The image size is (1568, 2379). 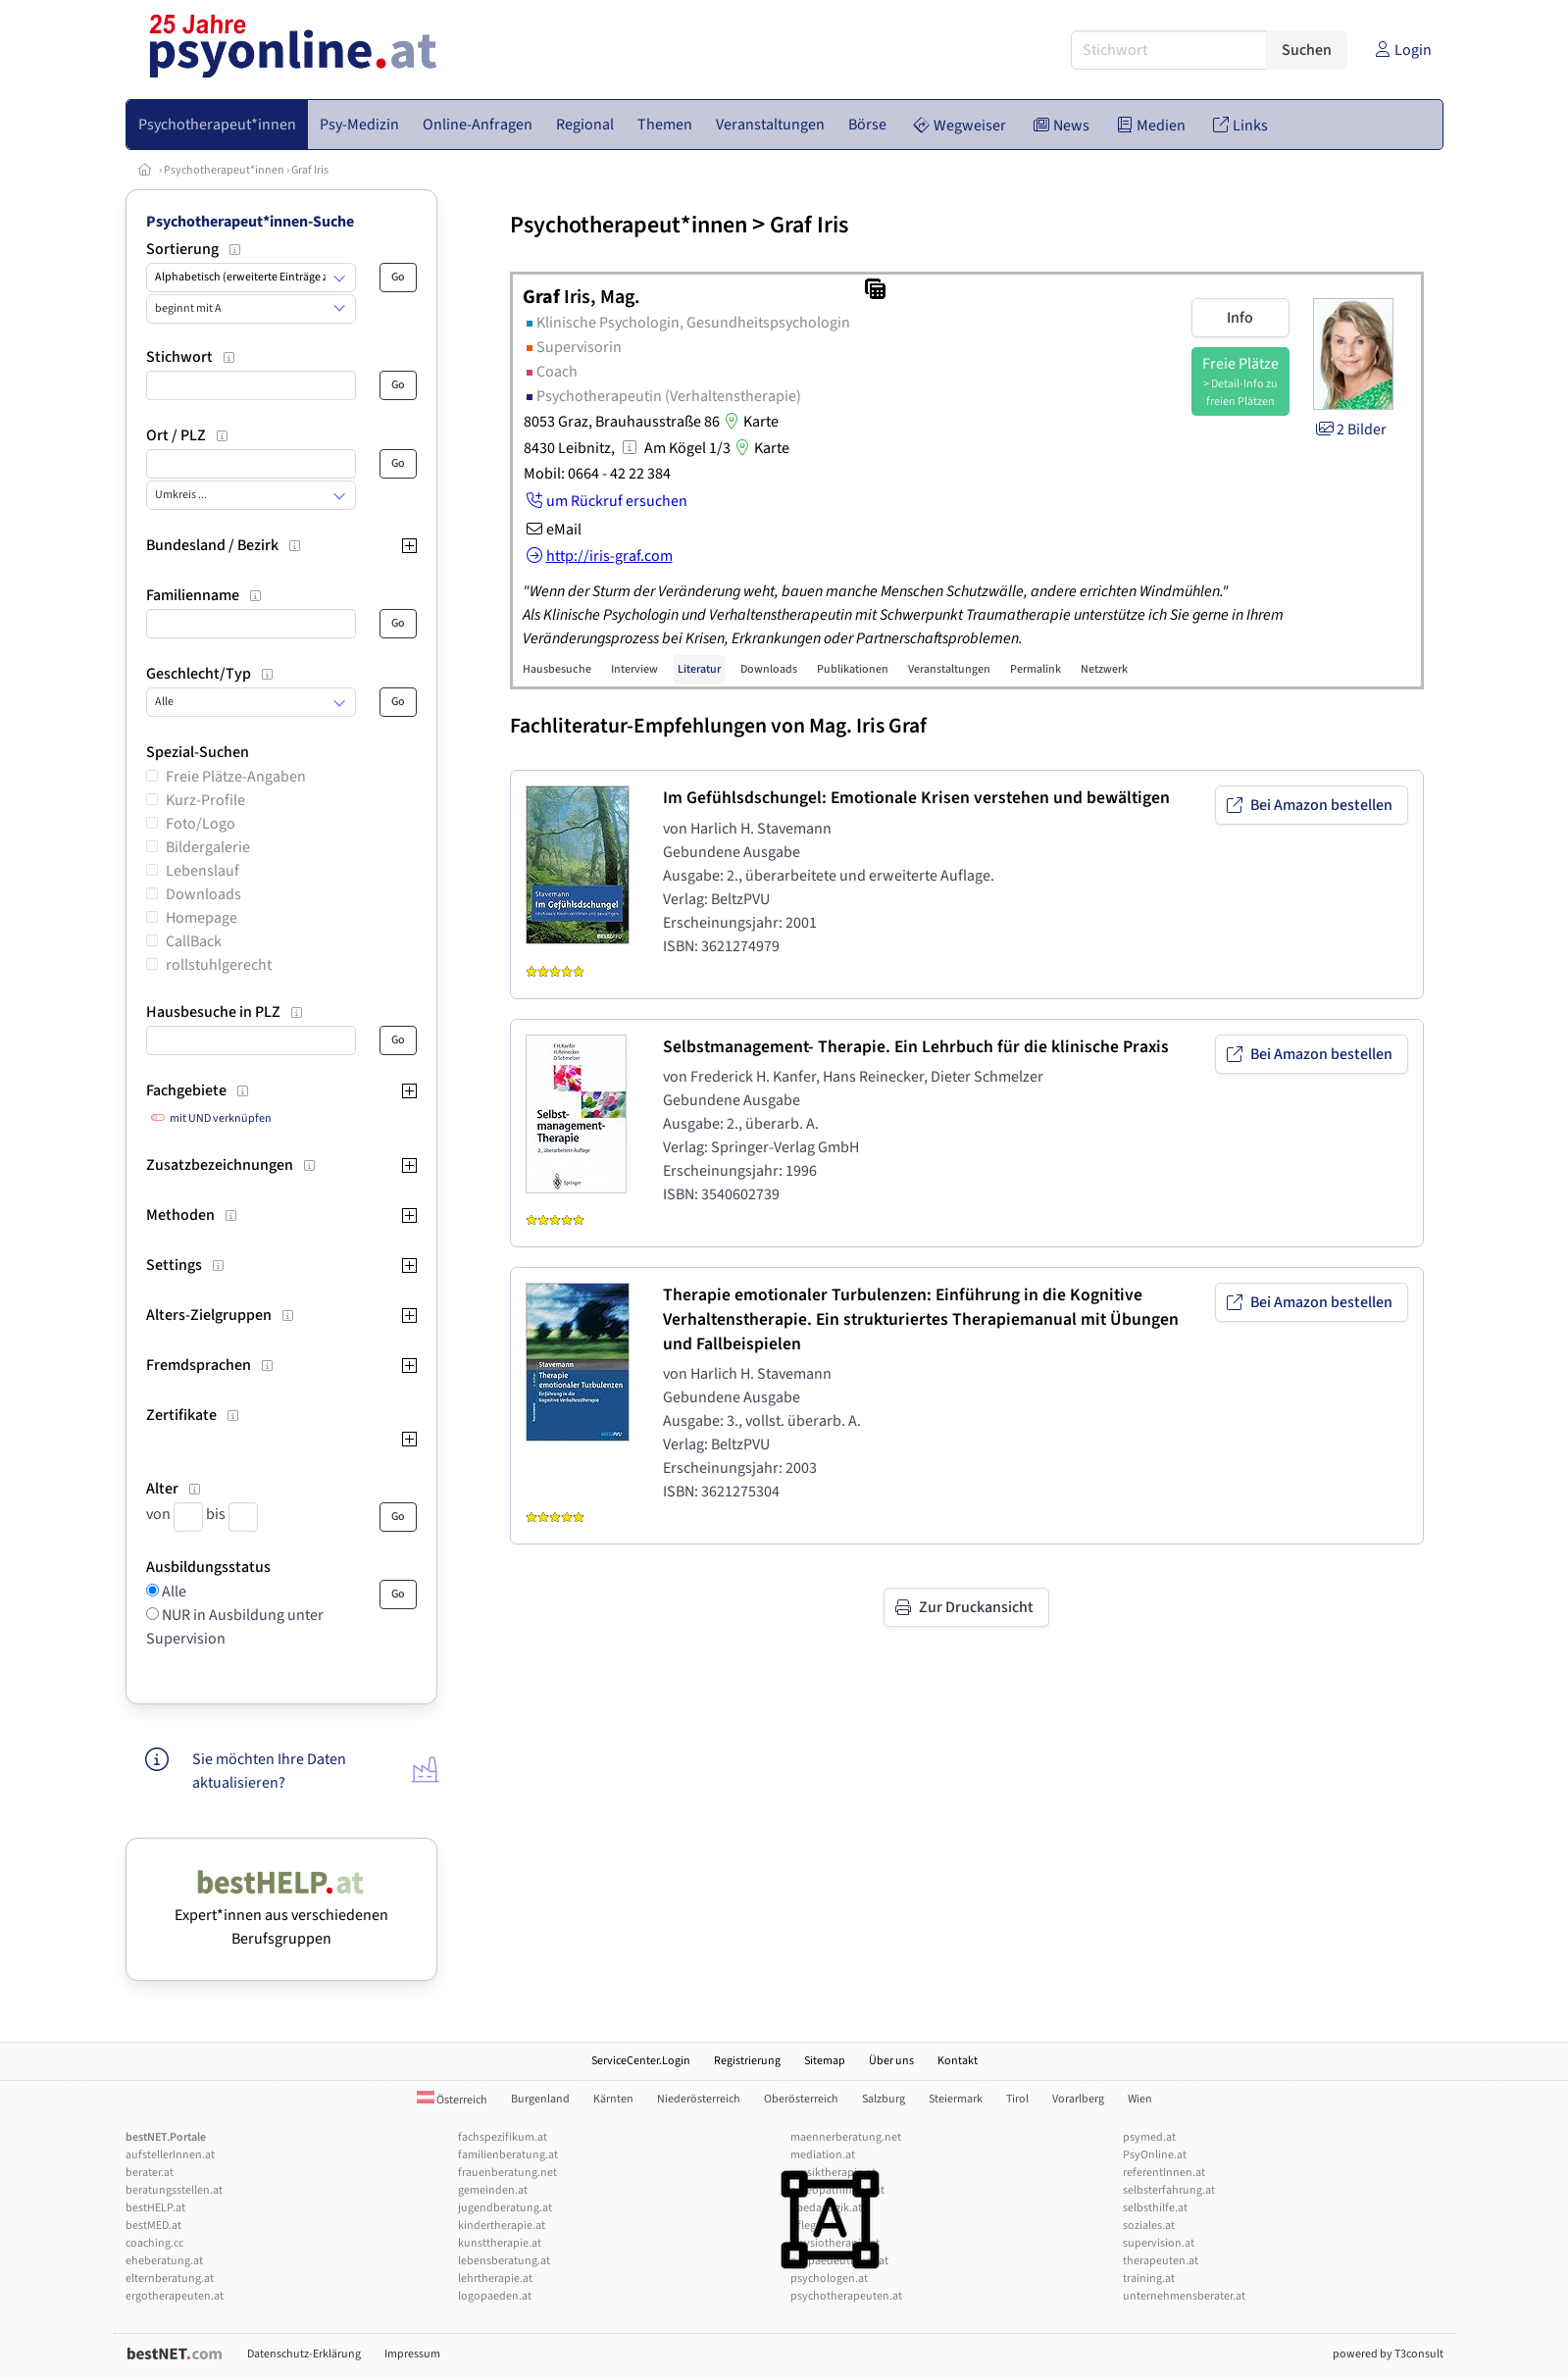 What do you see at coordinates (875, 288) in the screenshot?
I see `switch to table or grid view` at bounding box center [875, 288].